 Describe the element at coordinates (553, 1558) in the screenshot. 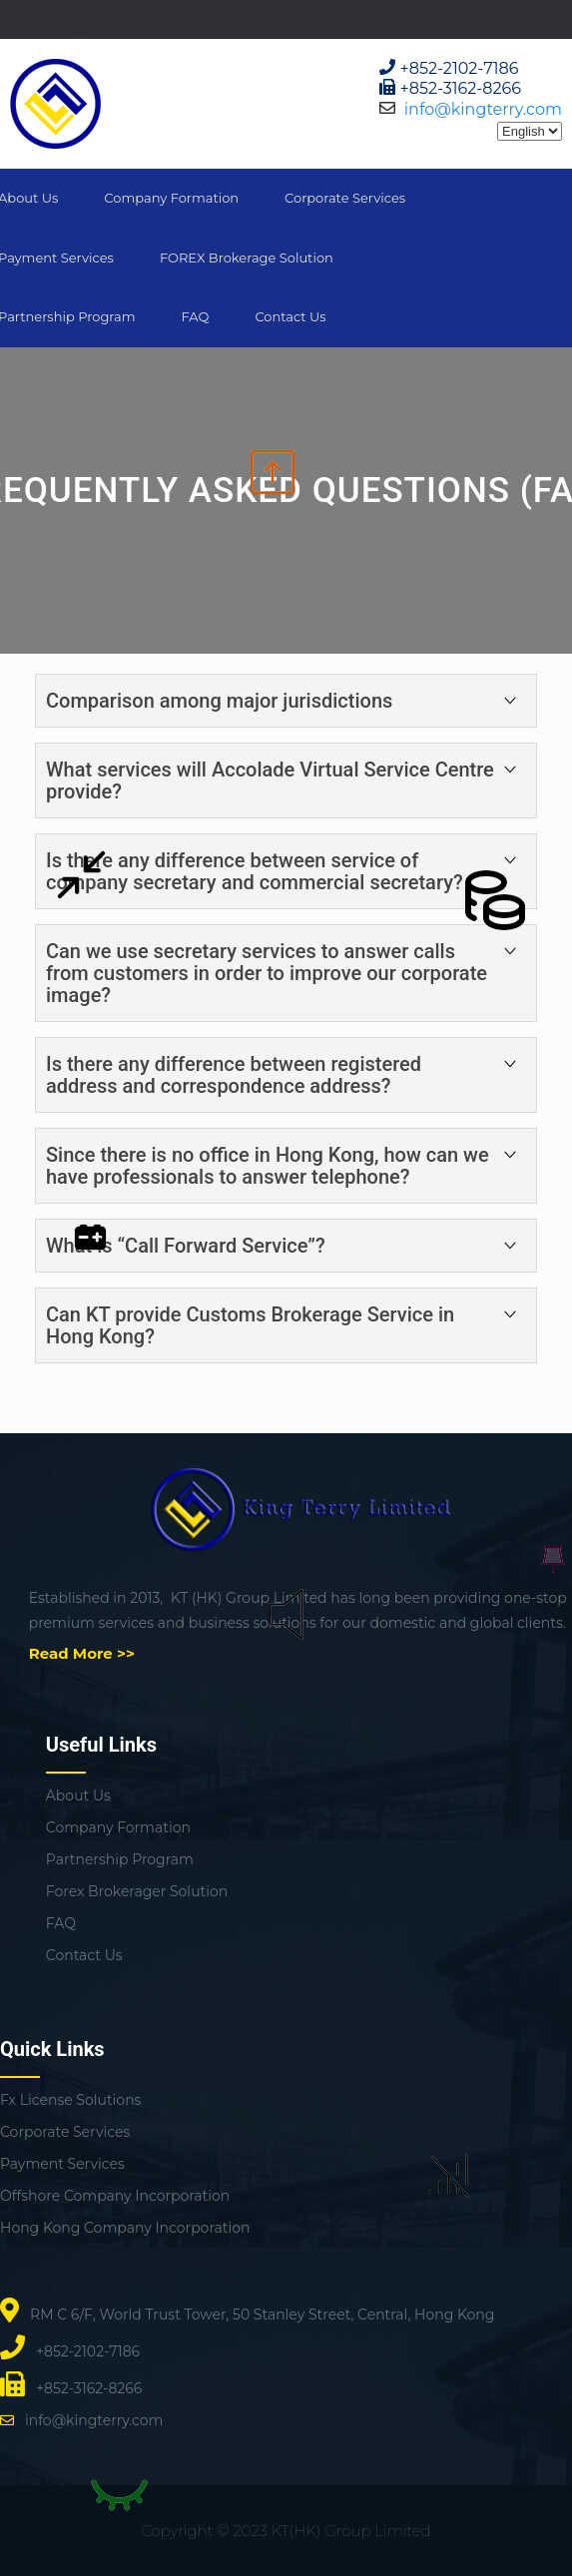

I see `pin an item to keep it visible` at that location.